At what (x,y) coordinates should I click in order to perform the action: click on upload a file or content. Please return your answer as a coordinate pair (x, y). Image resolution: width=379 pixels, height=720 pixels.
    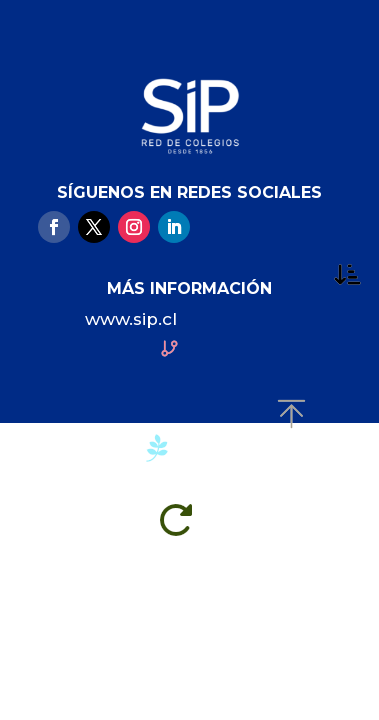
    Looking at the image, I should click on (291, 413).